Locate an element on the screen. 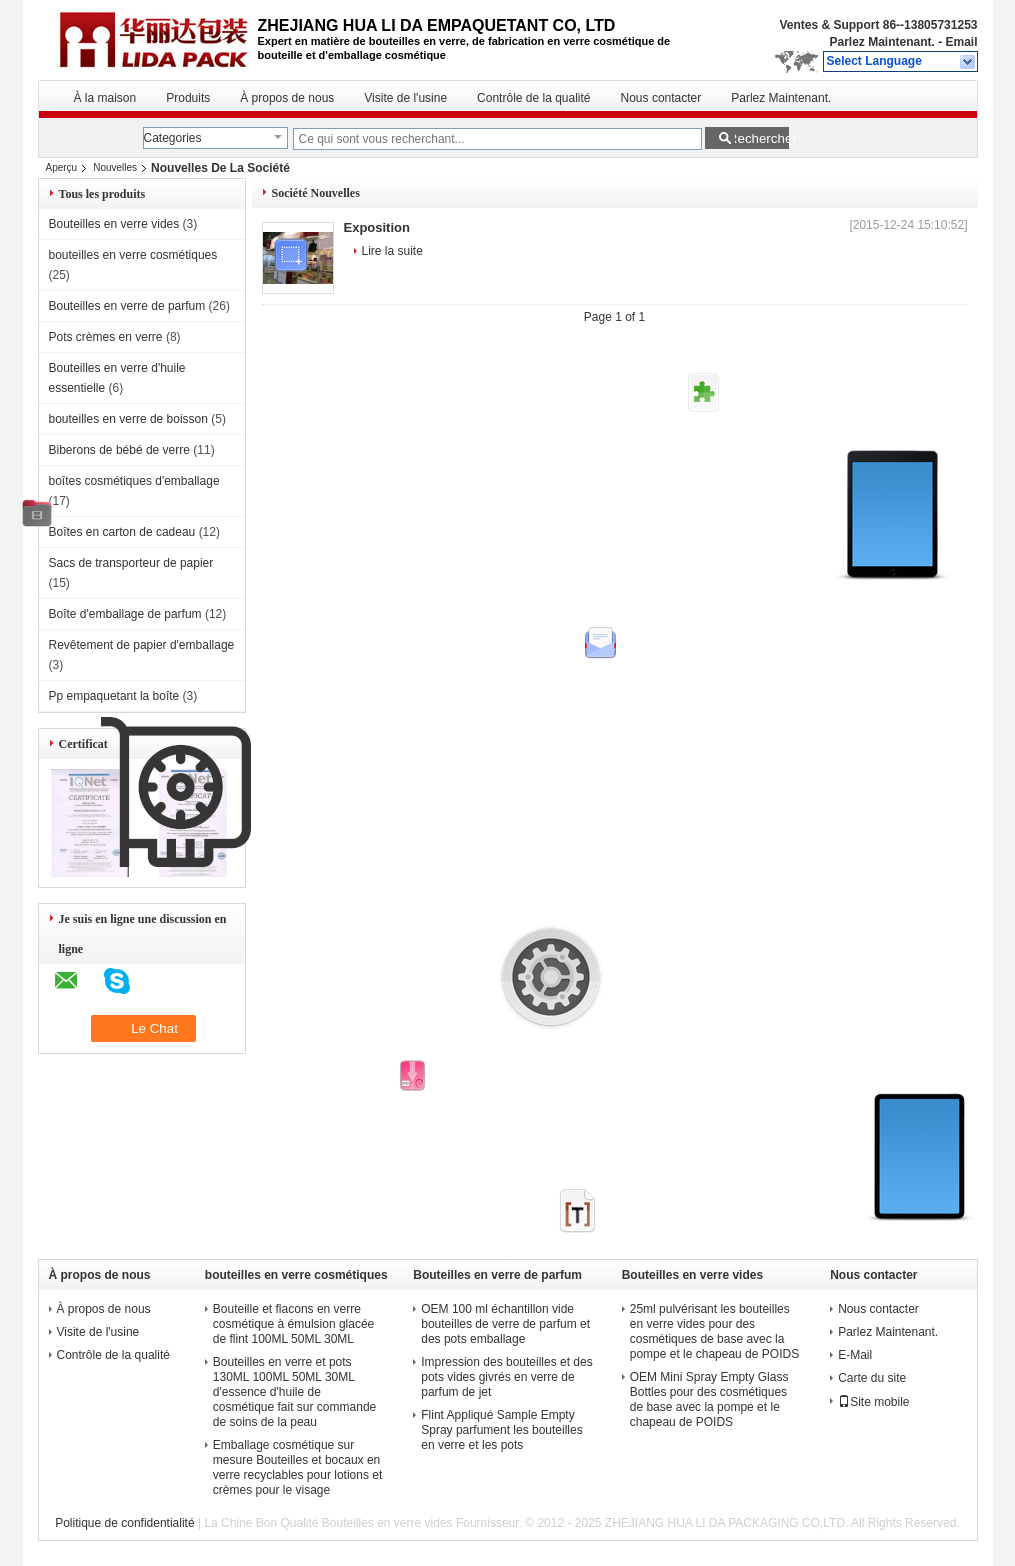 The image size is (1015, 1566). open synaptic package manager is located at coordinates (412, 1075).